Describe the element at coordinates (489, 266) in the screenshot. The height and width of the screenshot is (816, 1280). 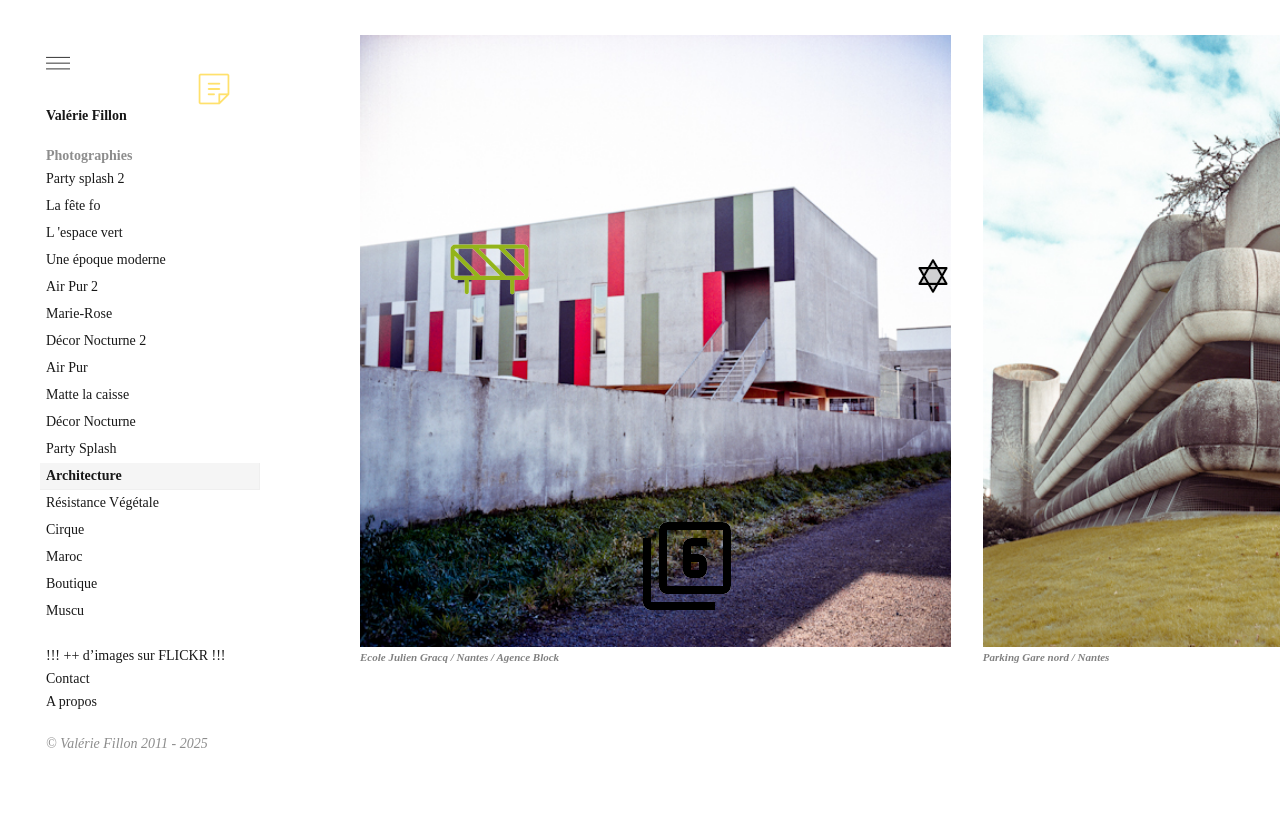
I see `indicates a blocked or restricted area` at that location.